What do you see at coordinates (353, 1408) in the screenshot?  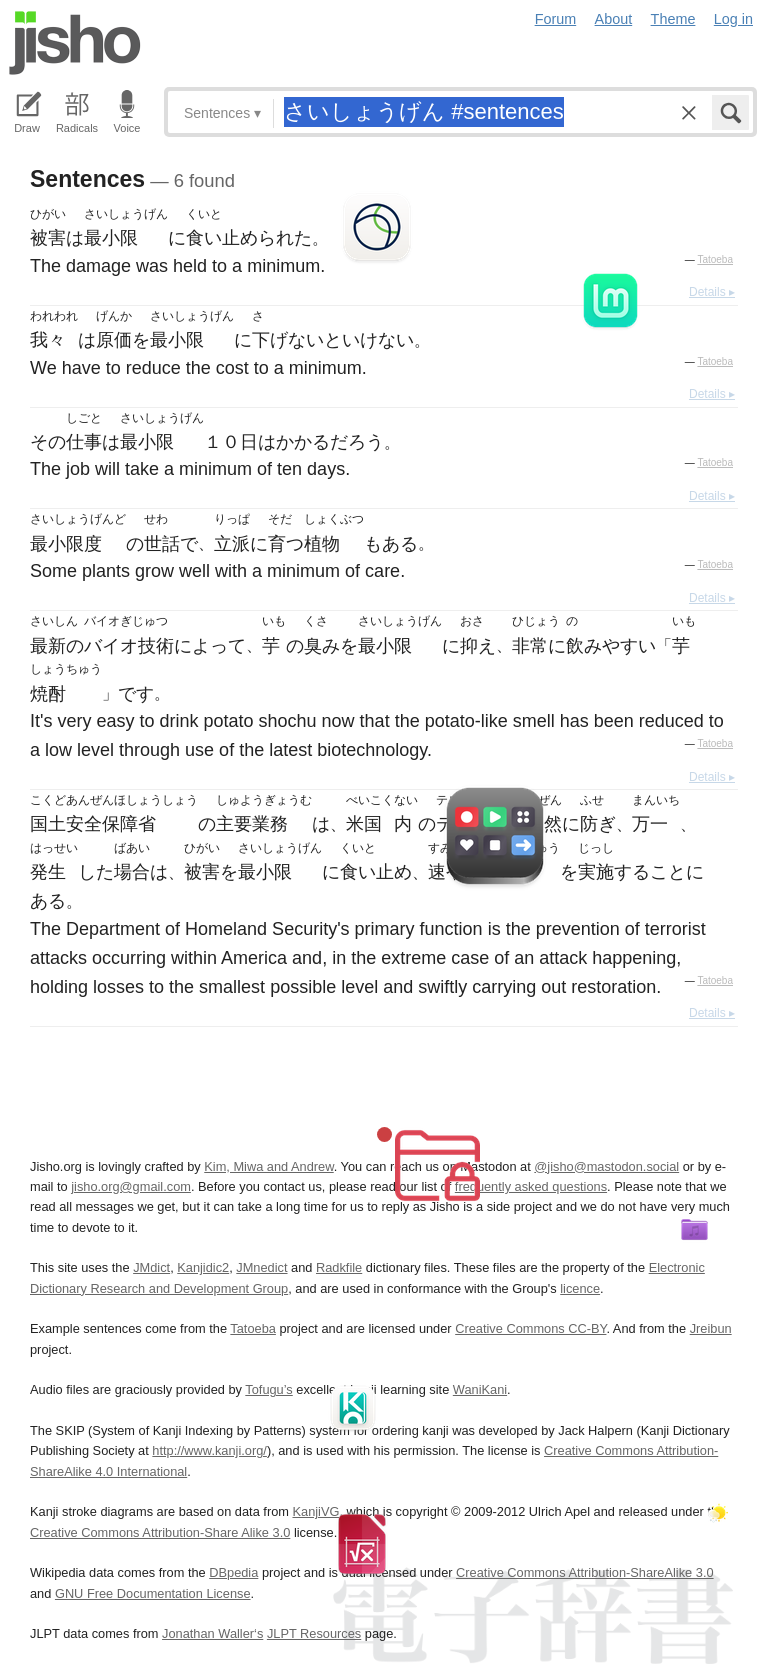 I see `open koreader e-book reading app` at bounding box center [353, 1408].